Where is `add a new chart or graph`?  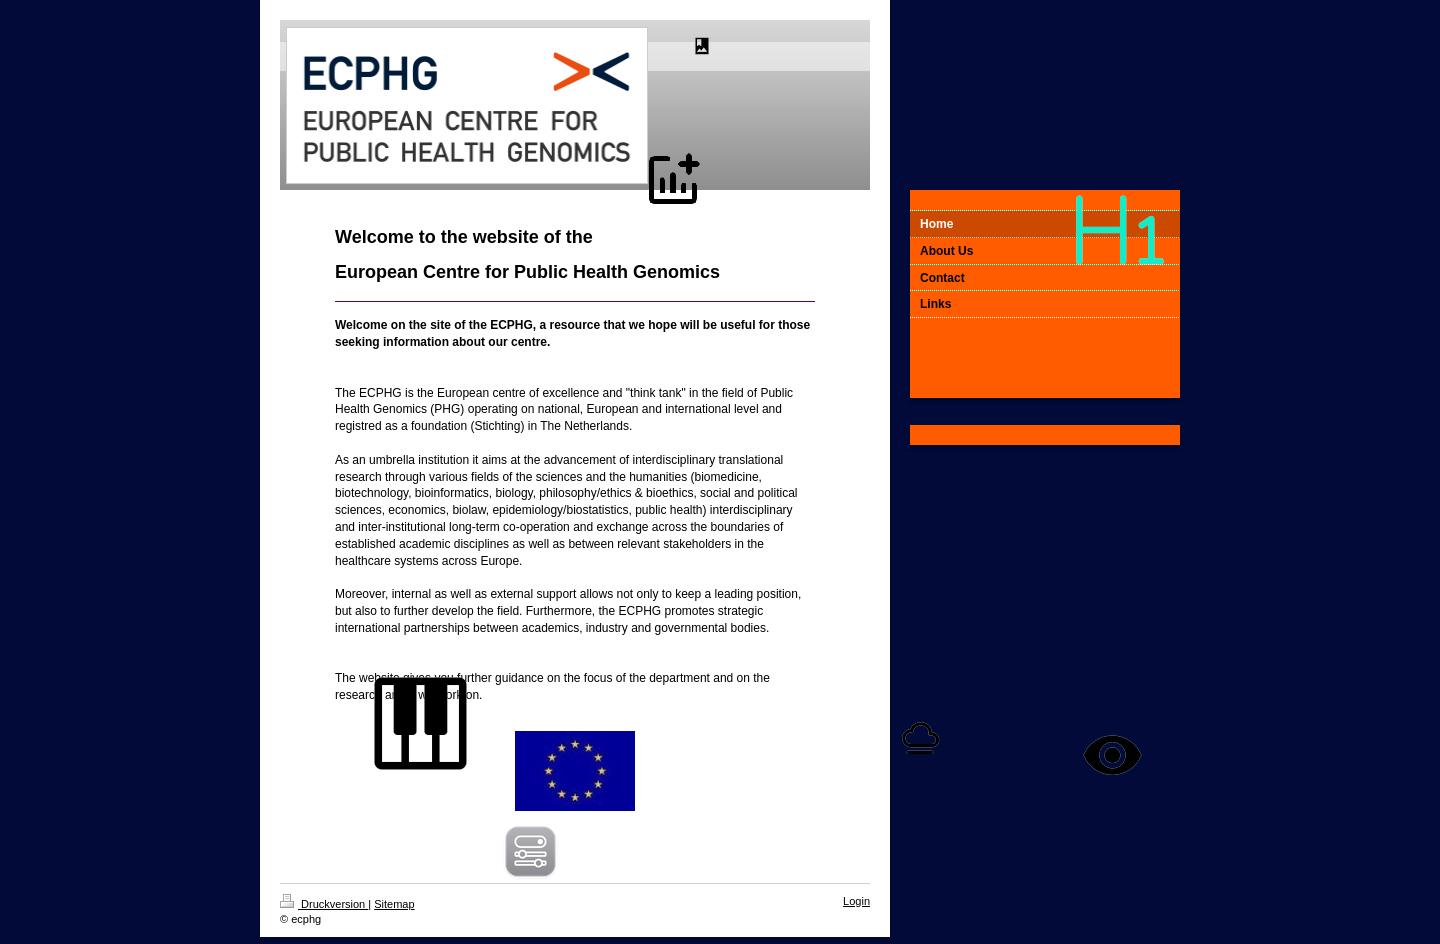
add a new chart or graph is located at coordinates (673, 180).